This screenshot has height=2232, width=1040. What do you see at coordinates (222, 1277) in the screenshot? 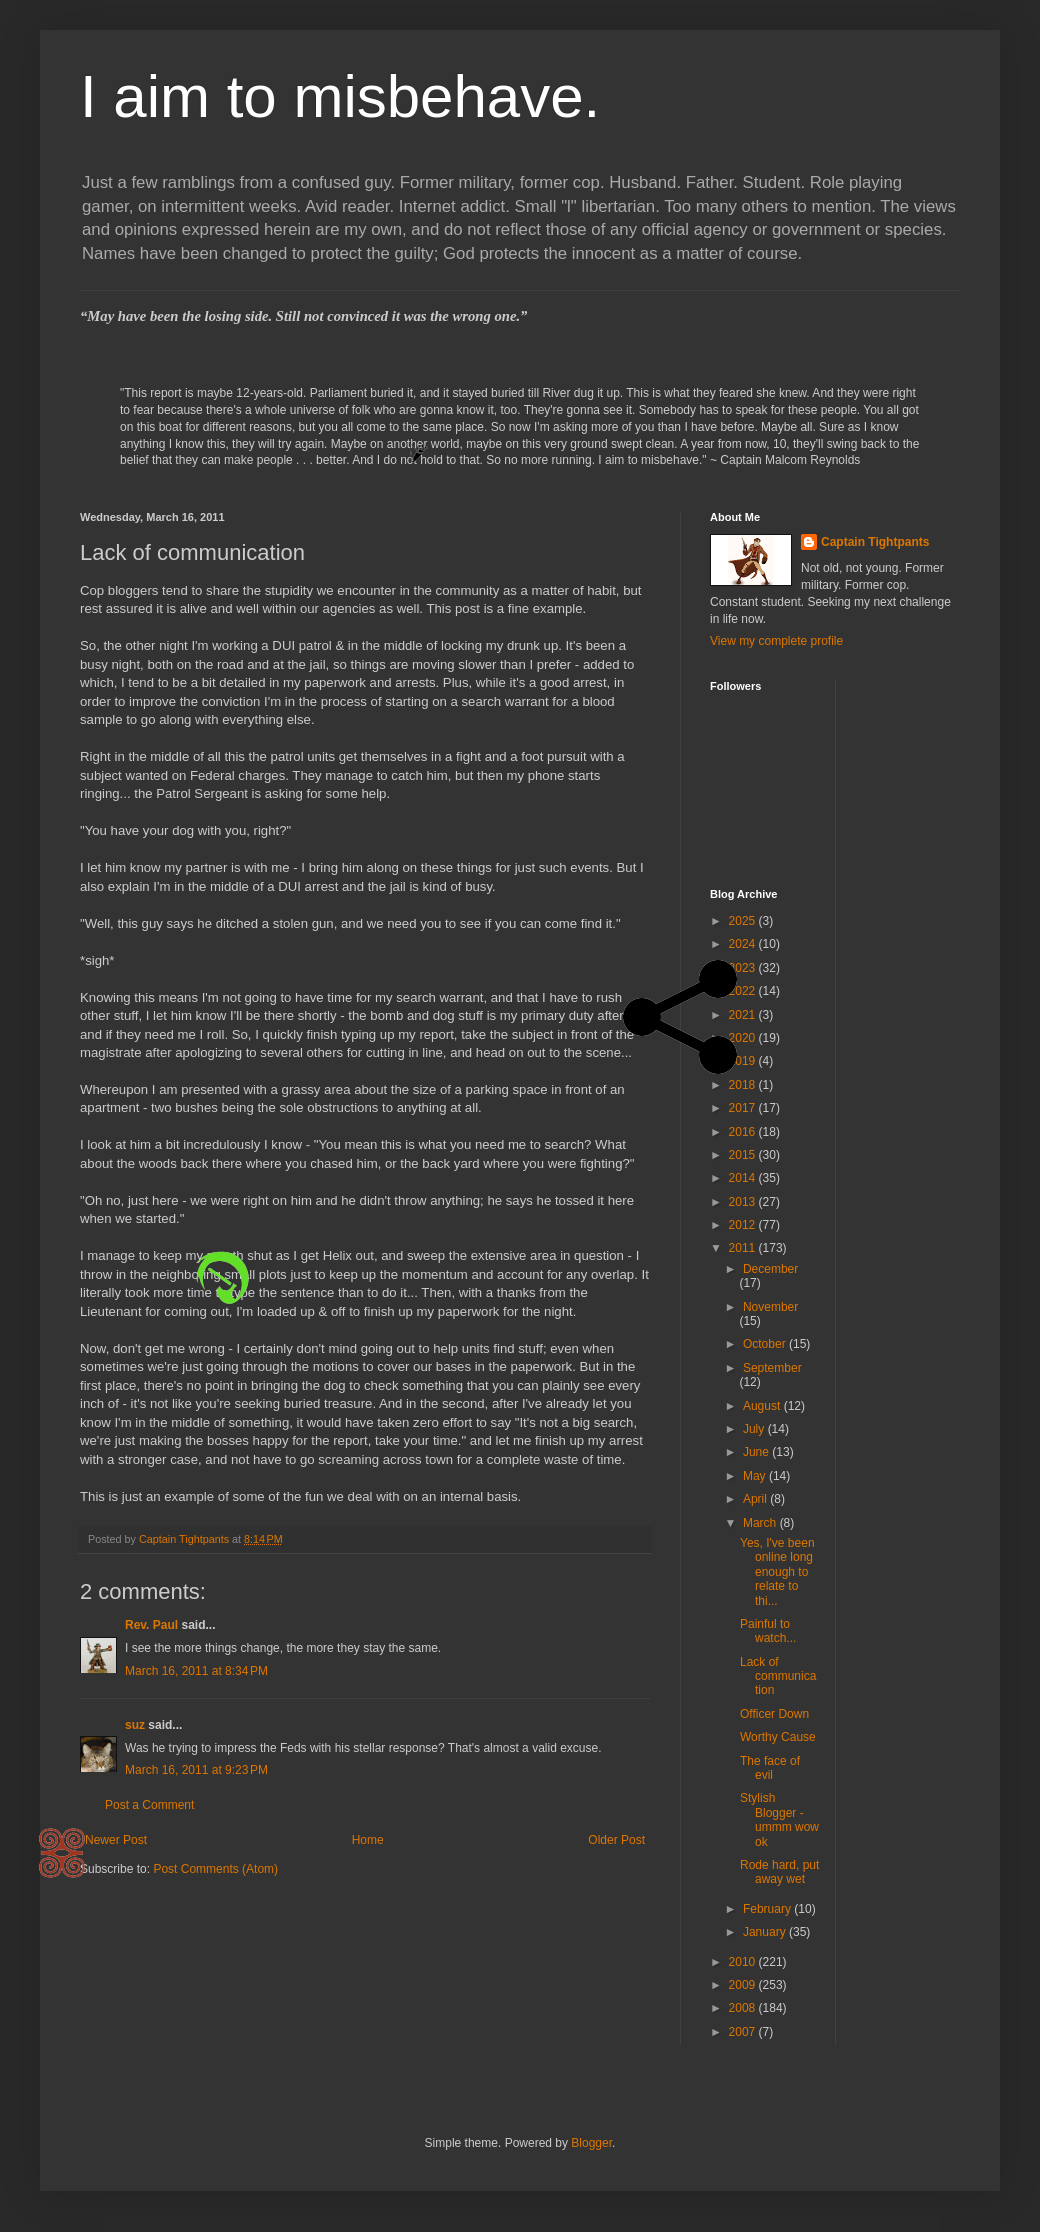
I see `perform a melee attack action` at bounding box center [222, 1277].